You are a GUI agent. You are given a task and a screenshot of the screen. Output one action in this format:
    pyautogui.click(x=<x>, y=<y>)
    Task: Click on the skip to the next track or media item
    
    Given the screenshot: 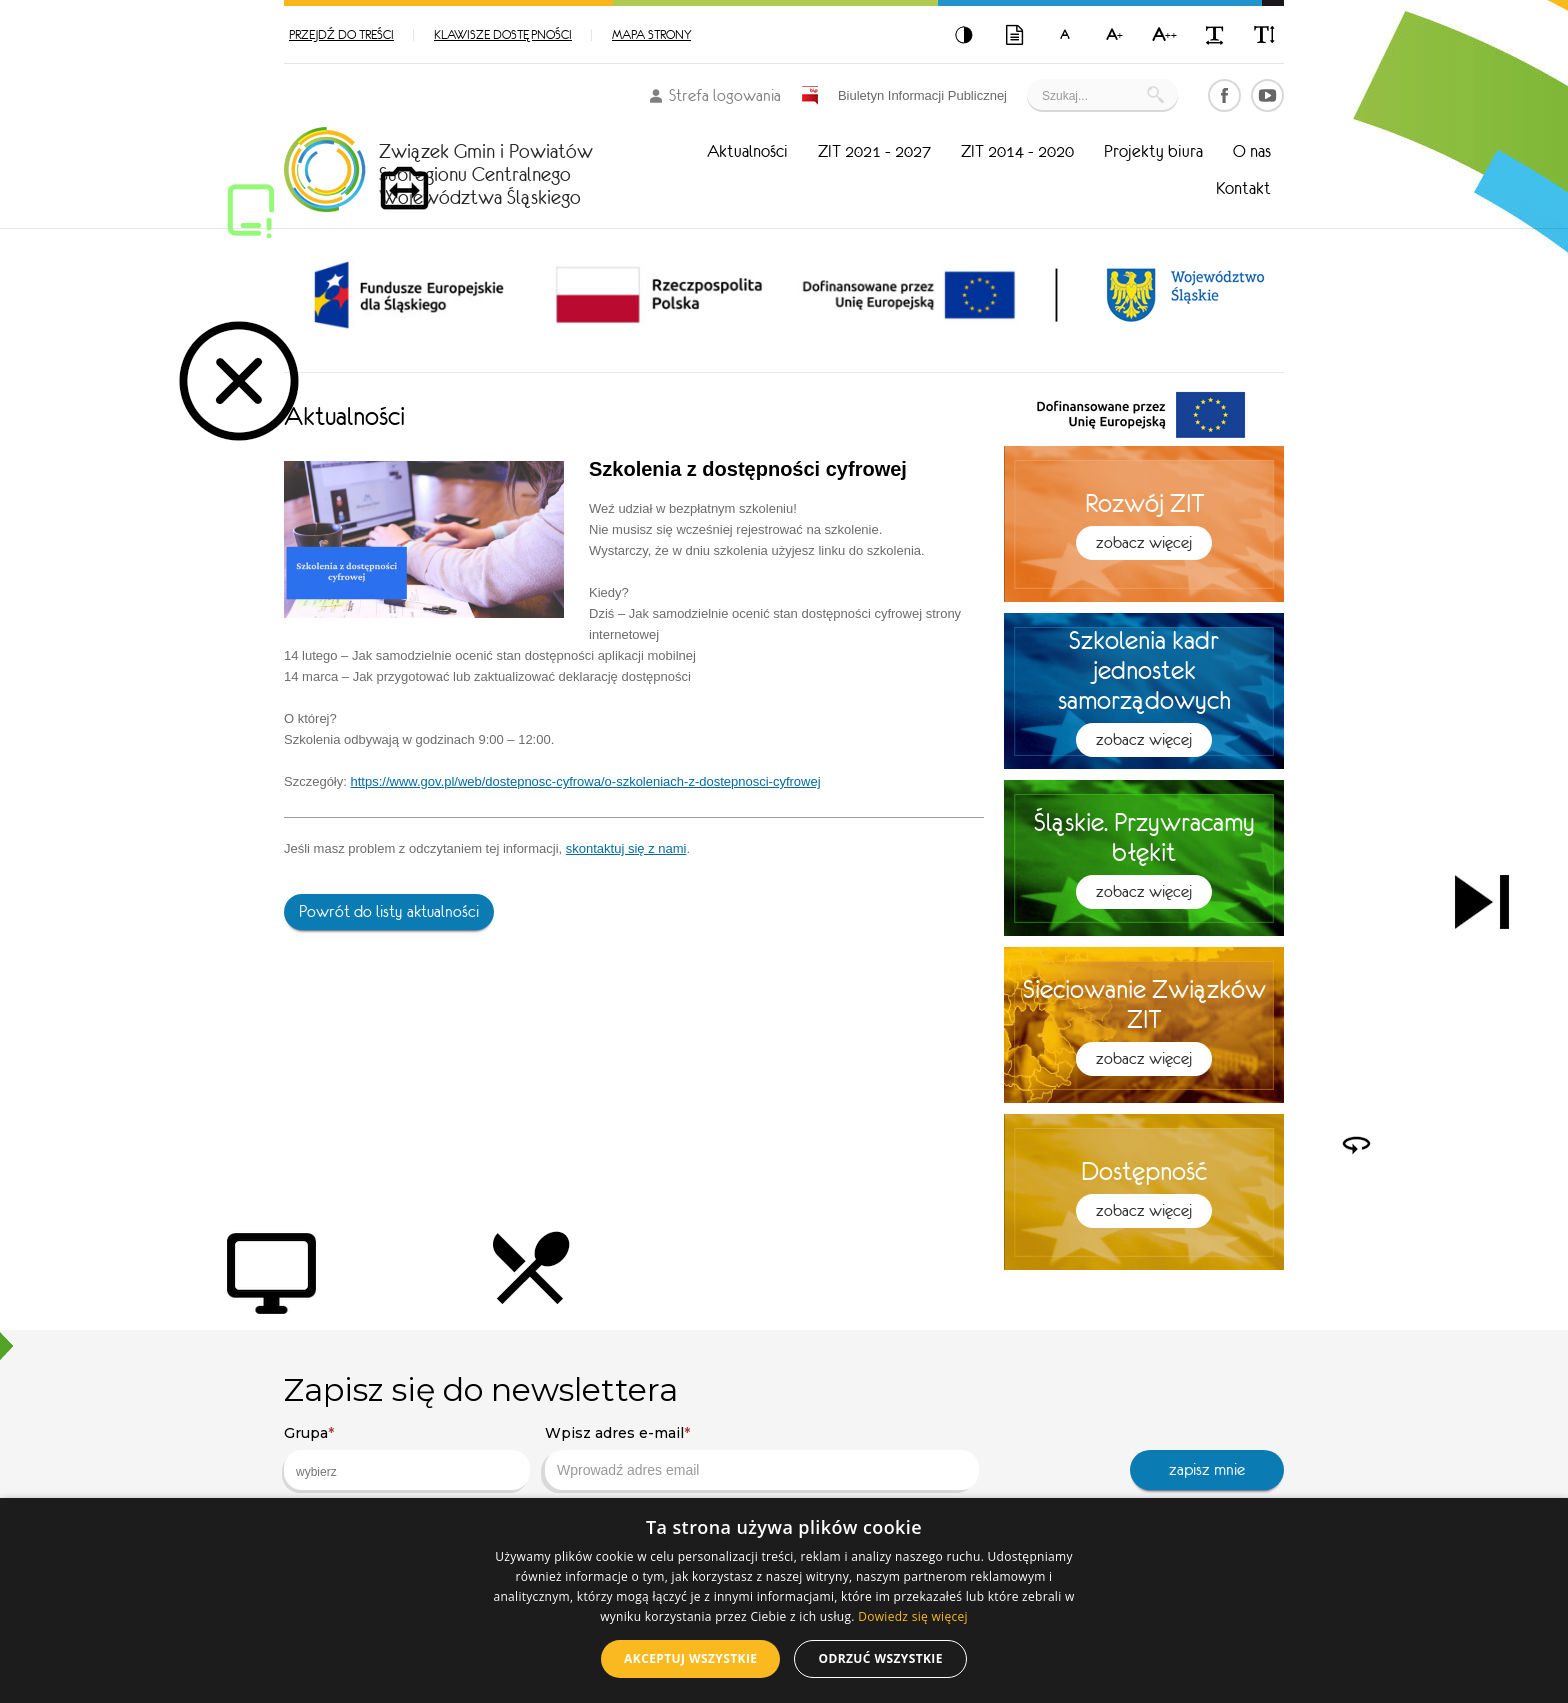 What is the action you would take?
    pyautogui.click(x=1482, y=902)
    